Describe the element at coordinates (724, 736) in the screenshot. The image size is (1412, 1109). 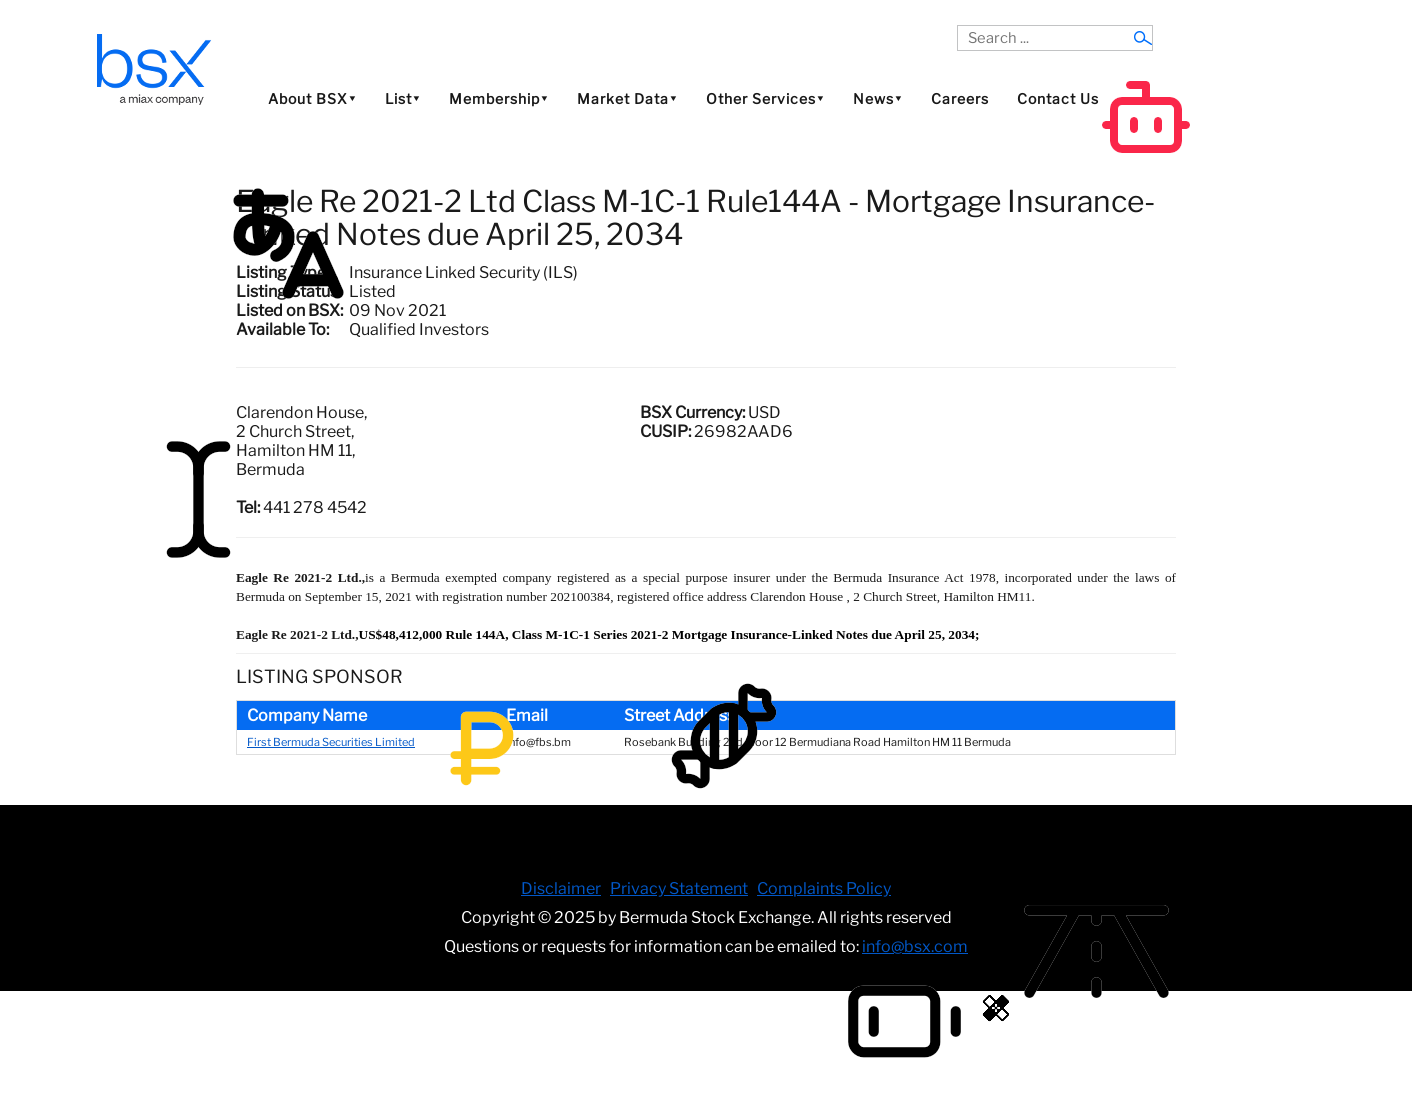
I see `access candy crush or similar game` at that location.